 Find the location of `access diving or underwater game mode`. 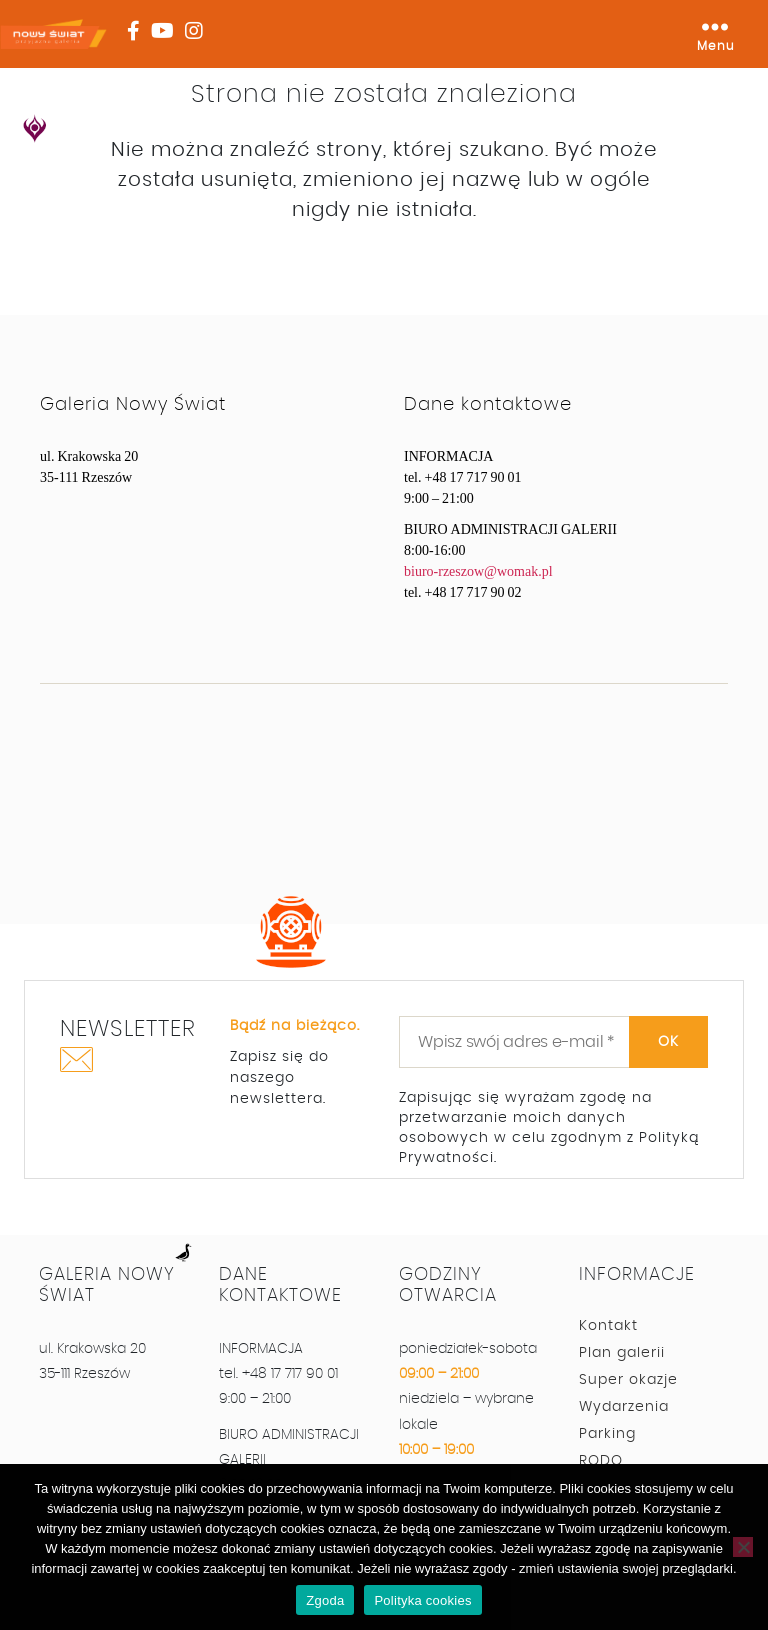

access diving or underwater game mode is located at coordinates (291, 932).